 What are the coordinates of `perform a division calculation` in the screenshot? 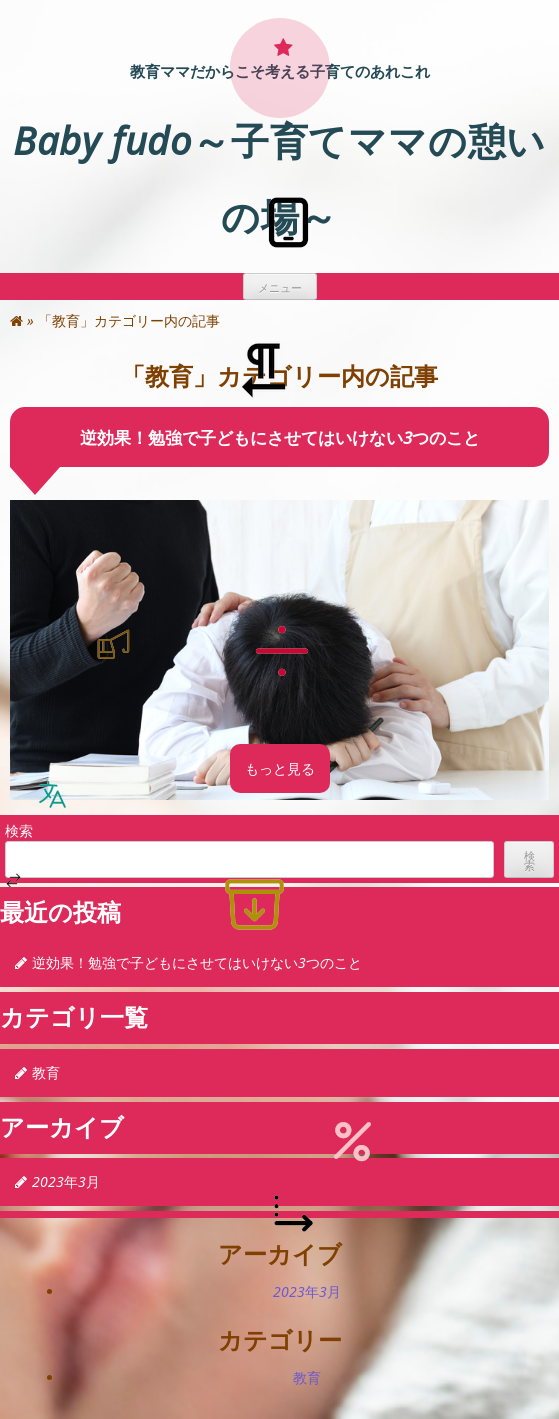 It's located at (282, 651).